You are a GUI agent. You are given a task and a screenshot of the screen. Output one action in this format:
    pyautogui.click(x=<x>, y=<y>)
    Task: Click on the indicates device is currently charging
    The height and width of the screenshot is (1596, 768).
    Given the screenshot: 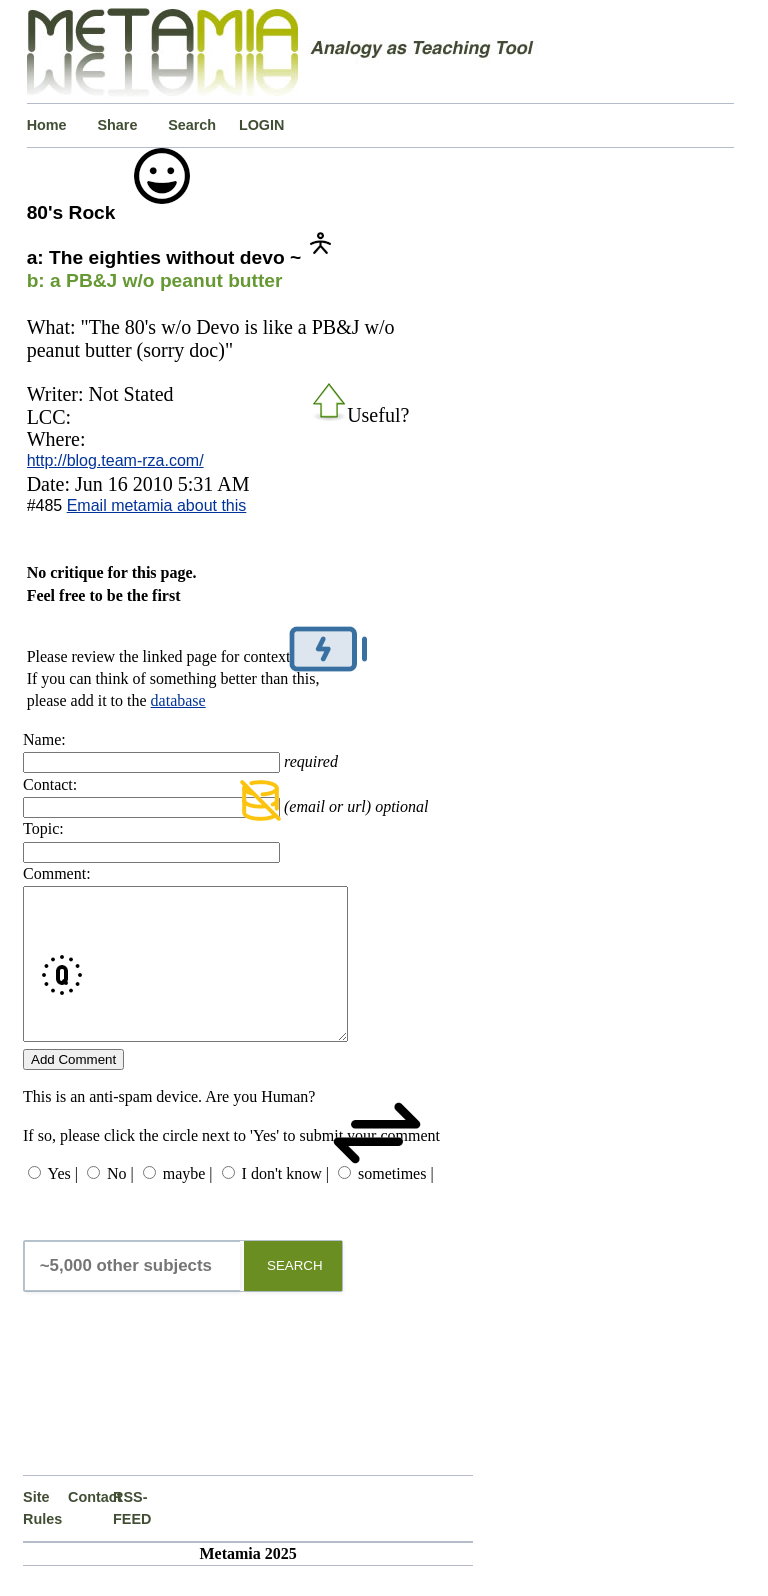 What is the action you would take?
    pyautogui.click(x=327, y=649)
    